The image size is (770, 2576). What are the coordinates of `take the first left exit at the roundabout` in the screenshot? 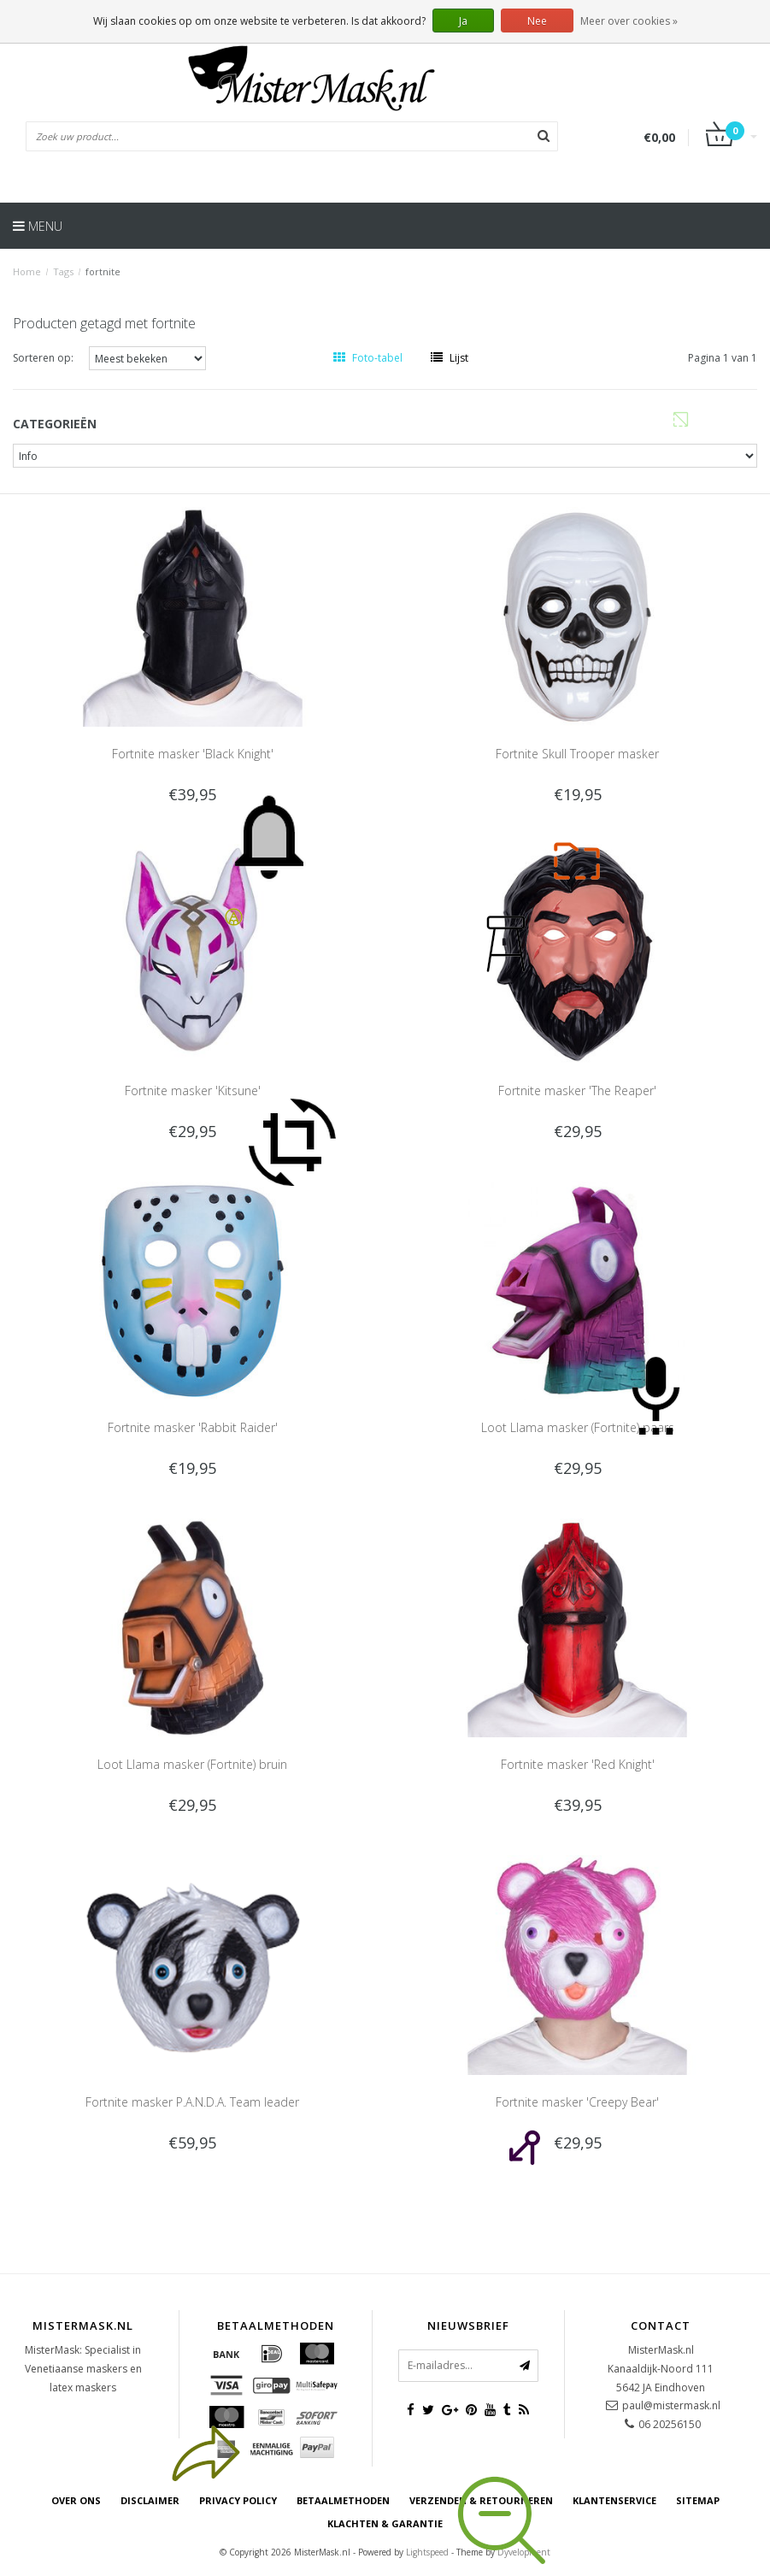 It's located at (525, 2148).